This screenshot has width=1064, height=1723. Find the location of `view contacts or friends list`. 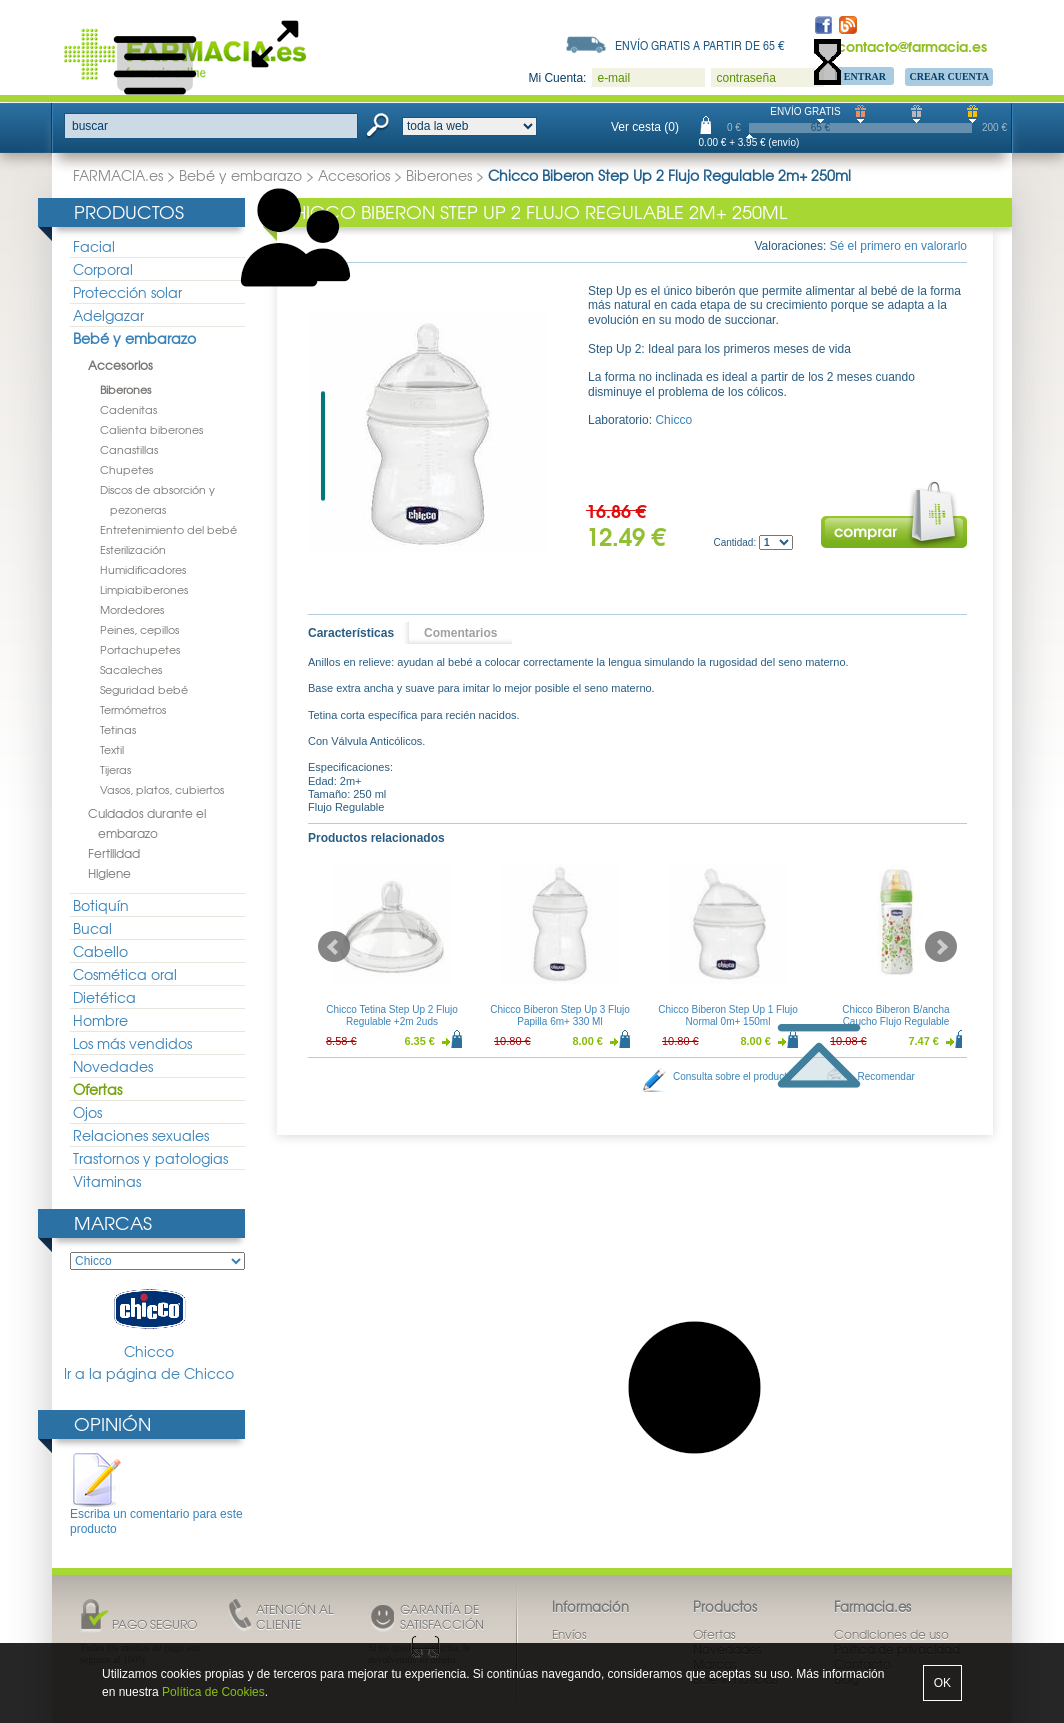

view contacts or friends list is located at coordinates (295, 237).